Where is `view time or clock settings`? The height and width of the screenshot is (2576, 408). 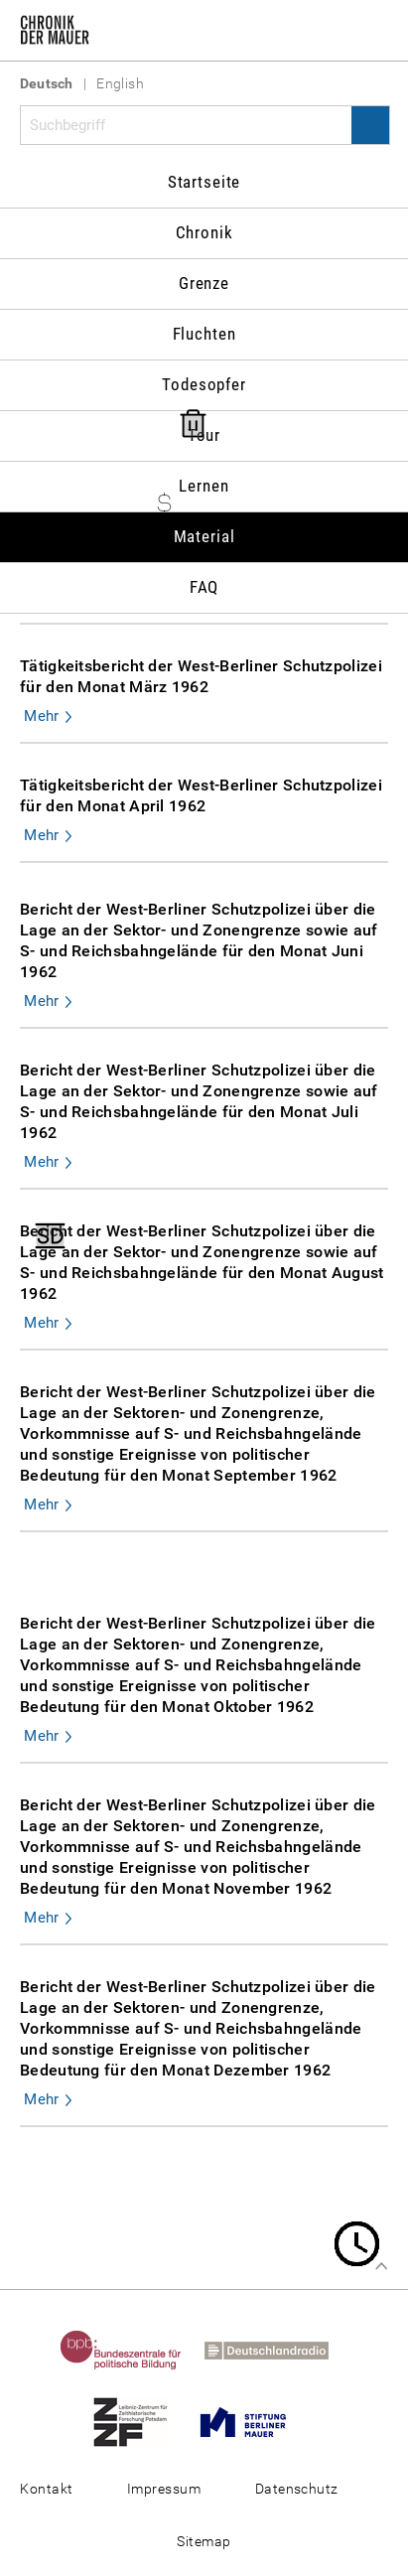
view time or clock settings is located at coordinates (356, 2243).